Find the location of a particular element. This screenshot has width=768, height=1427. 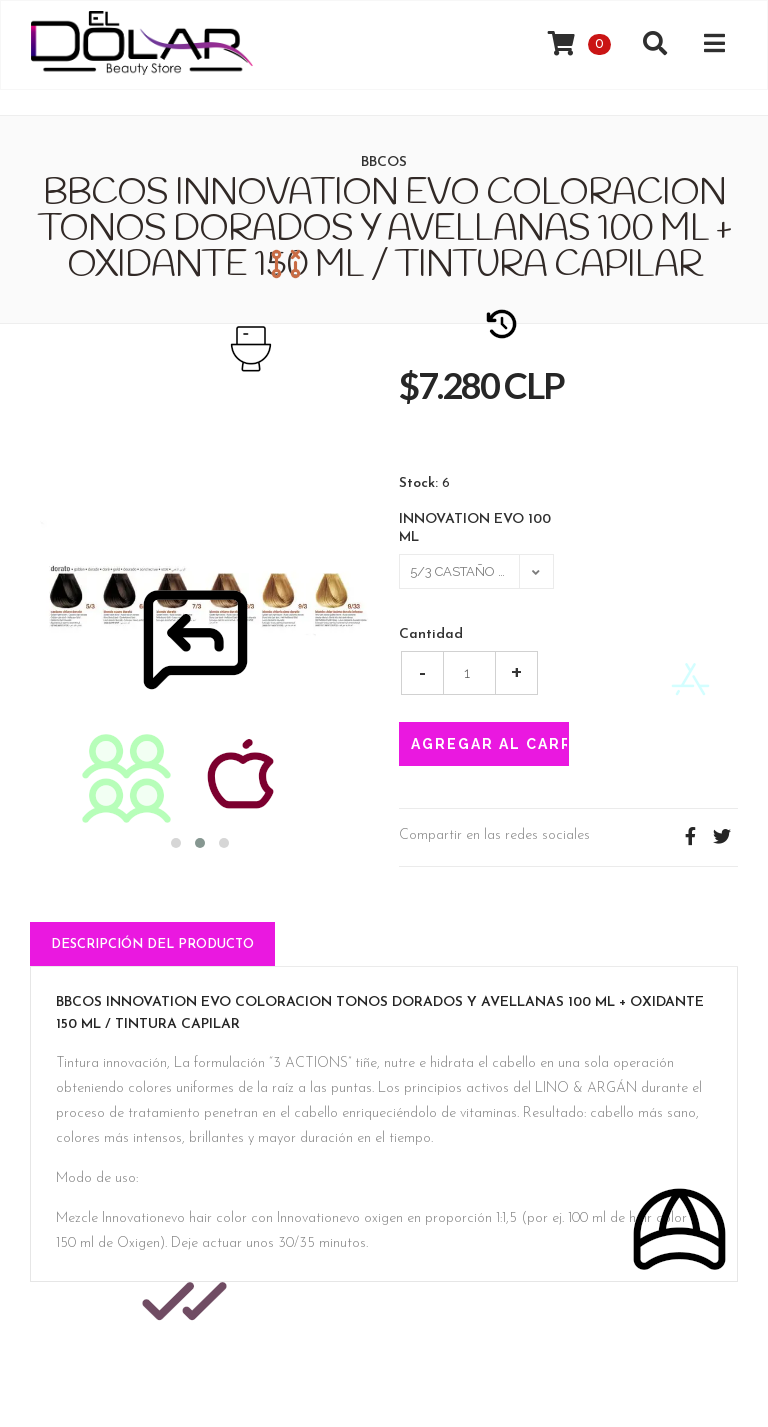

open the app store is located at coordinates (690, 680).